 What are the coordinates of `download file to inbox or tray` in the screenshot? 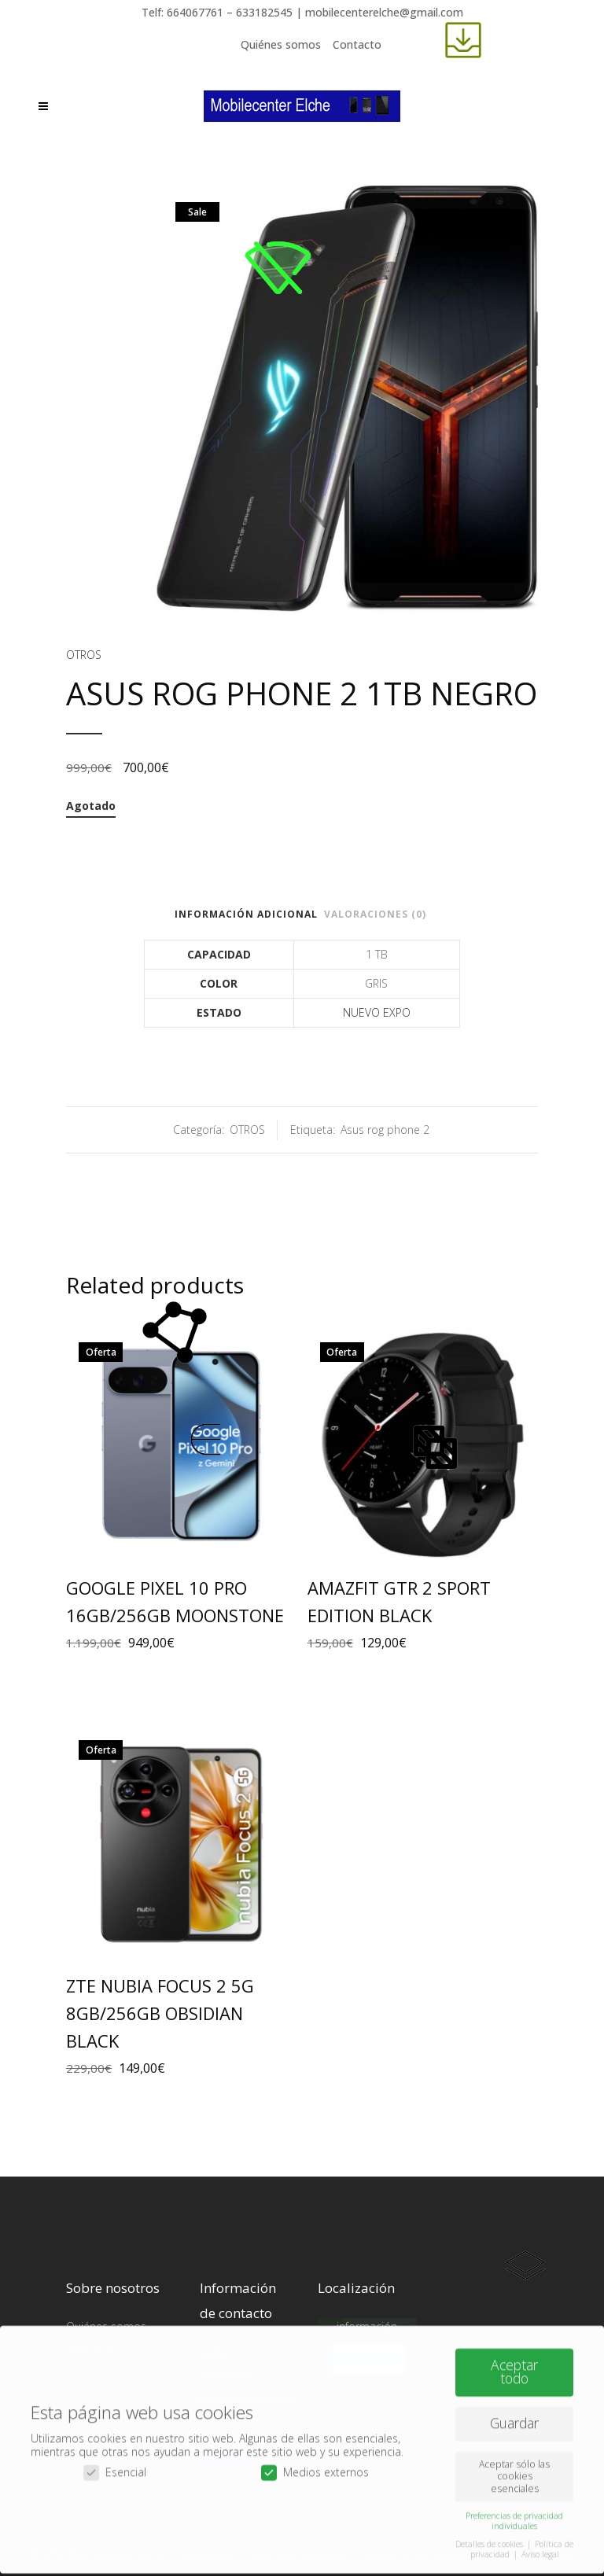 It's located at (463, 40).